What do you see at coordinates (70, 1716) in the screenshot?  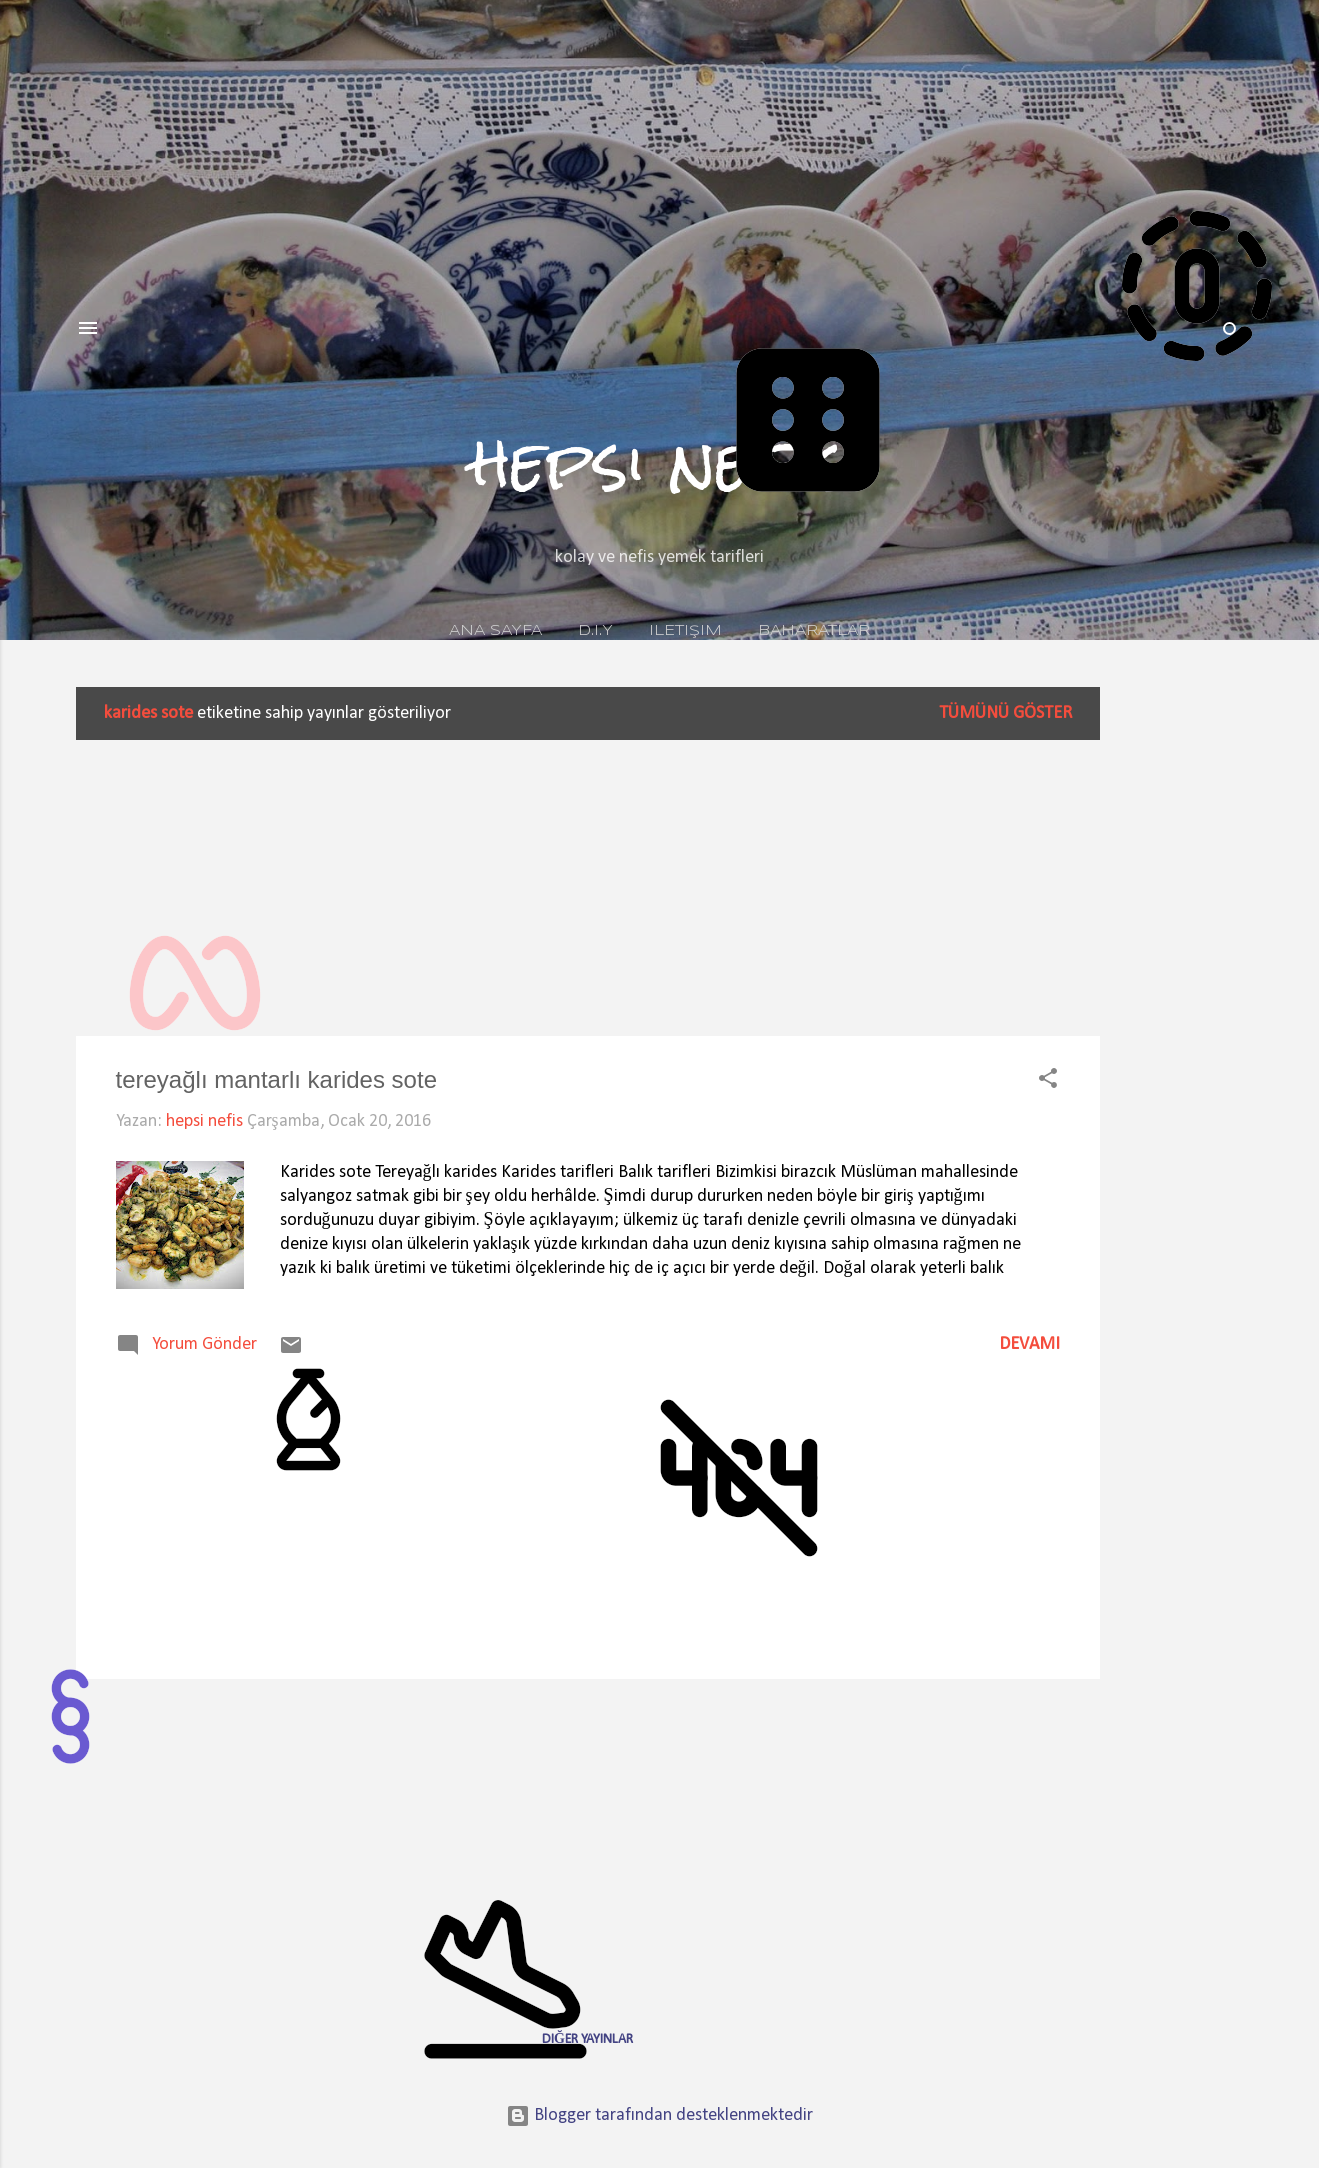 I see `indicates a legal or terms section` at bounding box center [70, 1716].